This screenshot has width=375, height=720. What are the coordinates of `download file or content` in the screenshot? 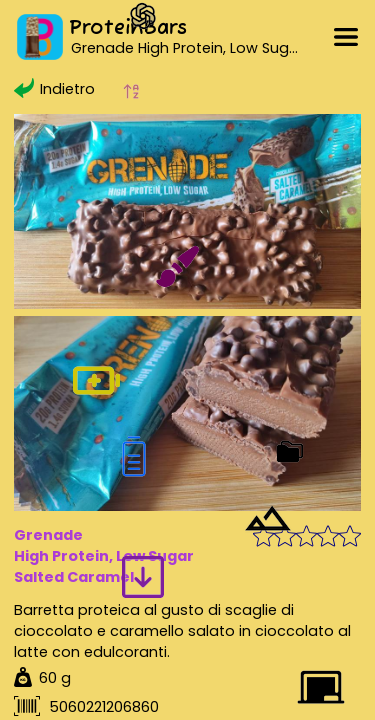 It's located at (143, 577).